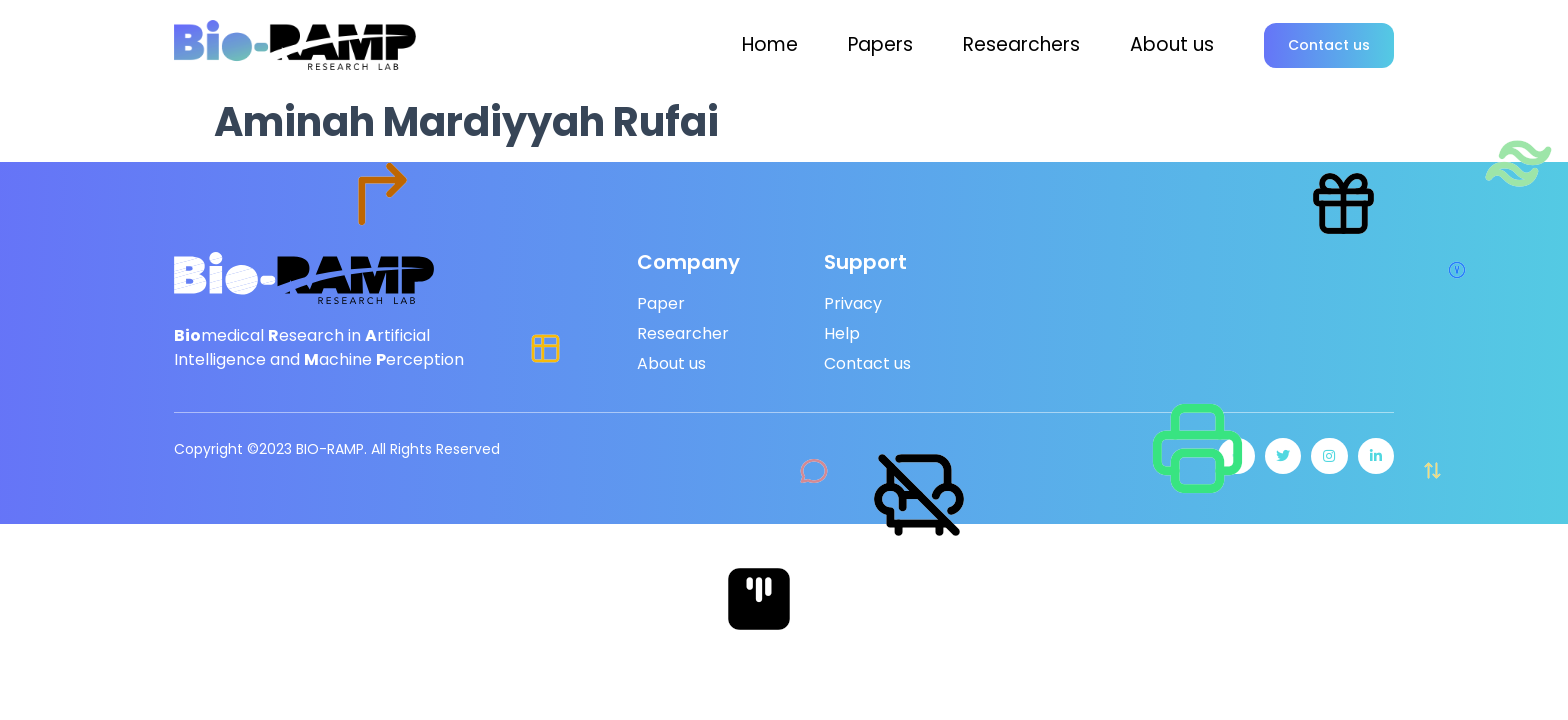  What do you see at coordinates (759, 599) in the screenshot?
I see `align content to top center of container` at bounding box center [759, 599].